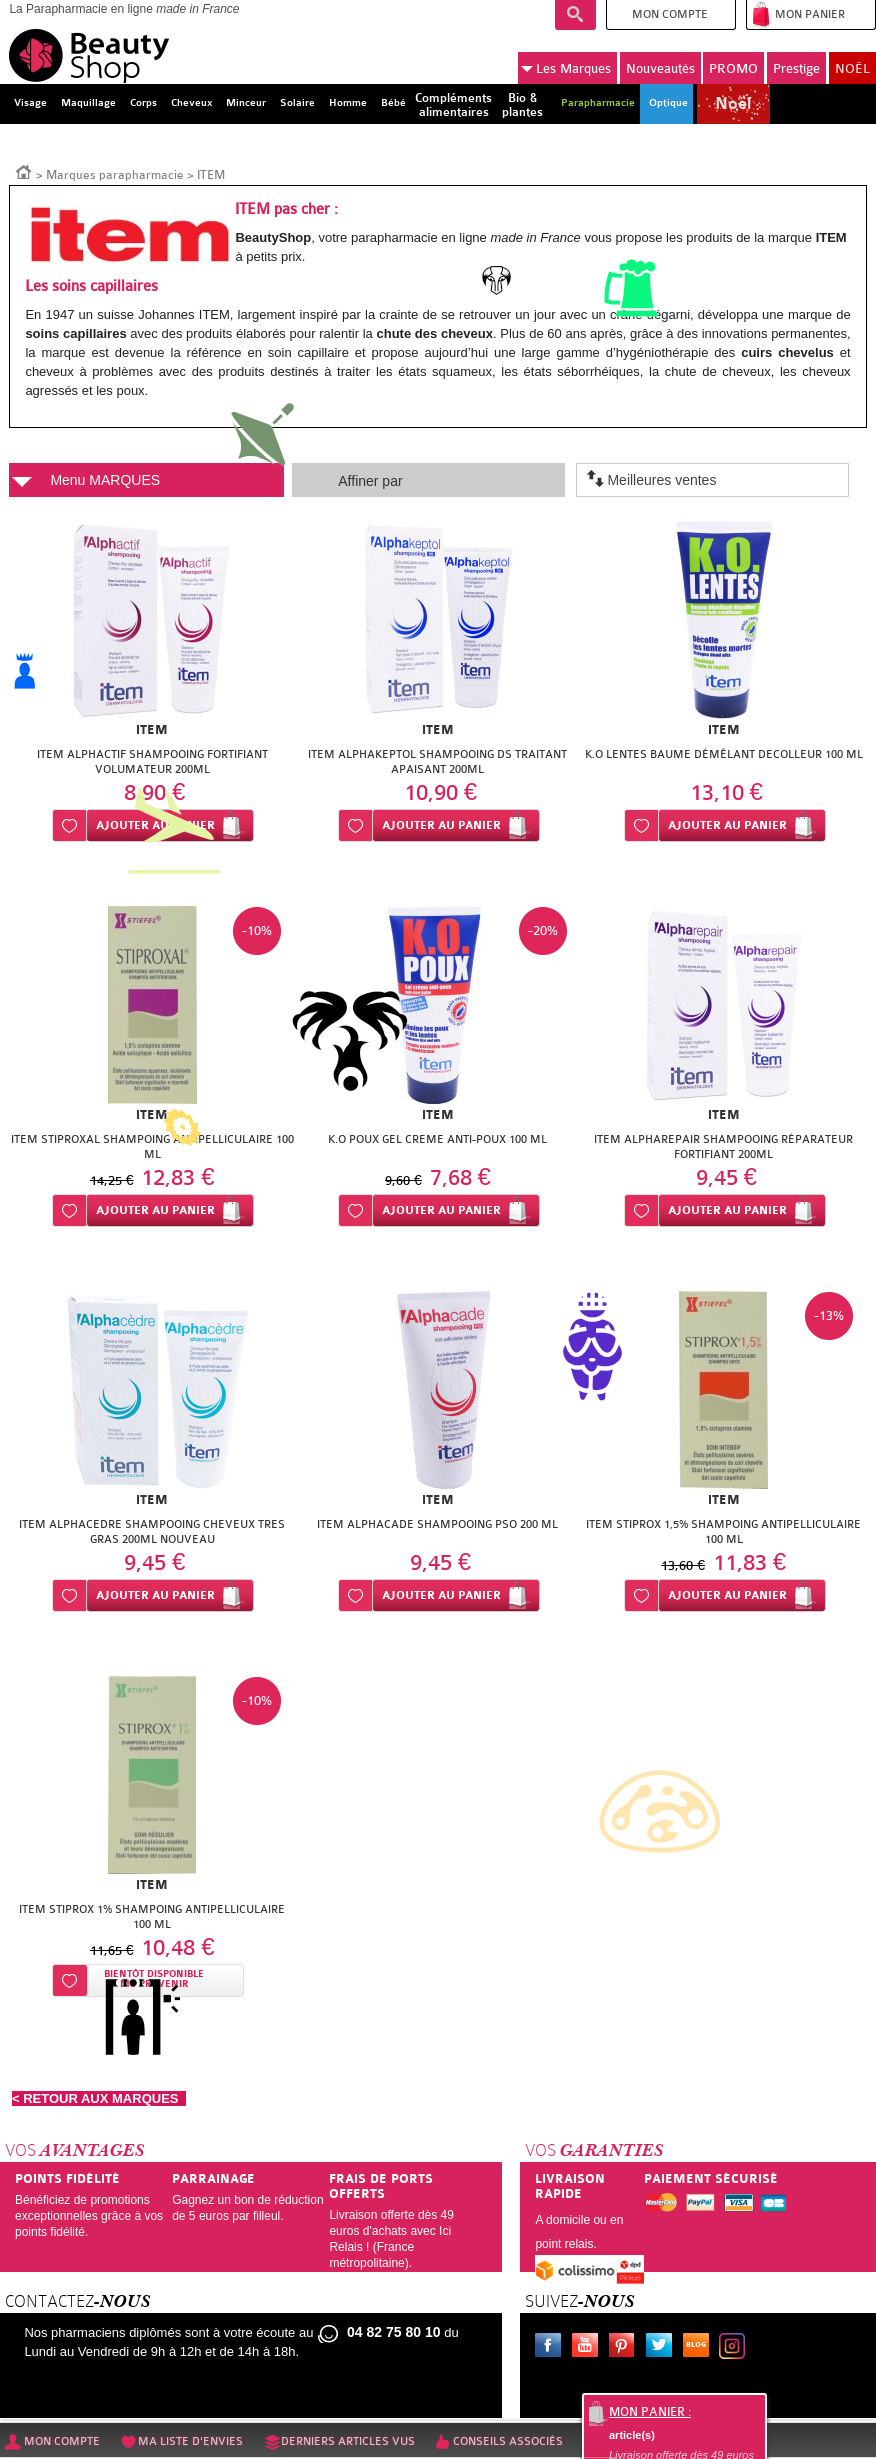  Describe the element at coordinates (182, 1127) in the screenshot. I see `craft or upgrade saw-type weapons` at that location.